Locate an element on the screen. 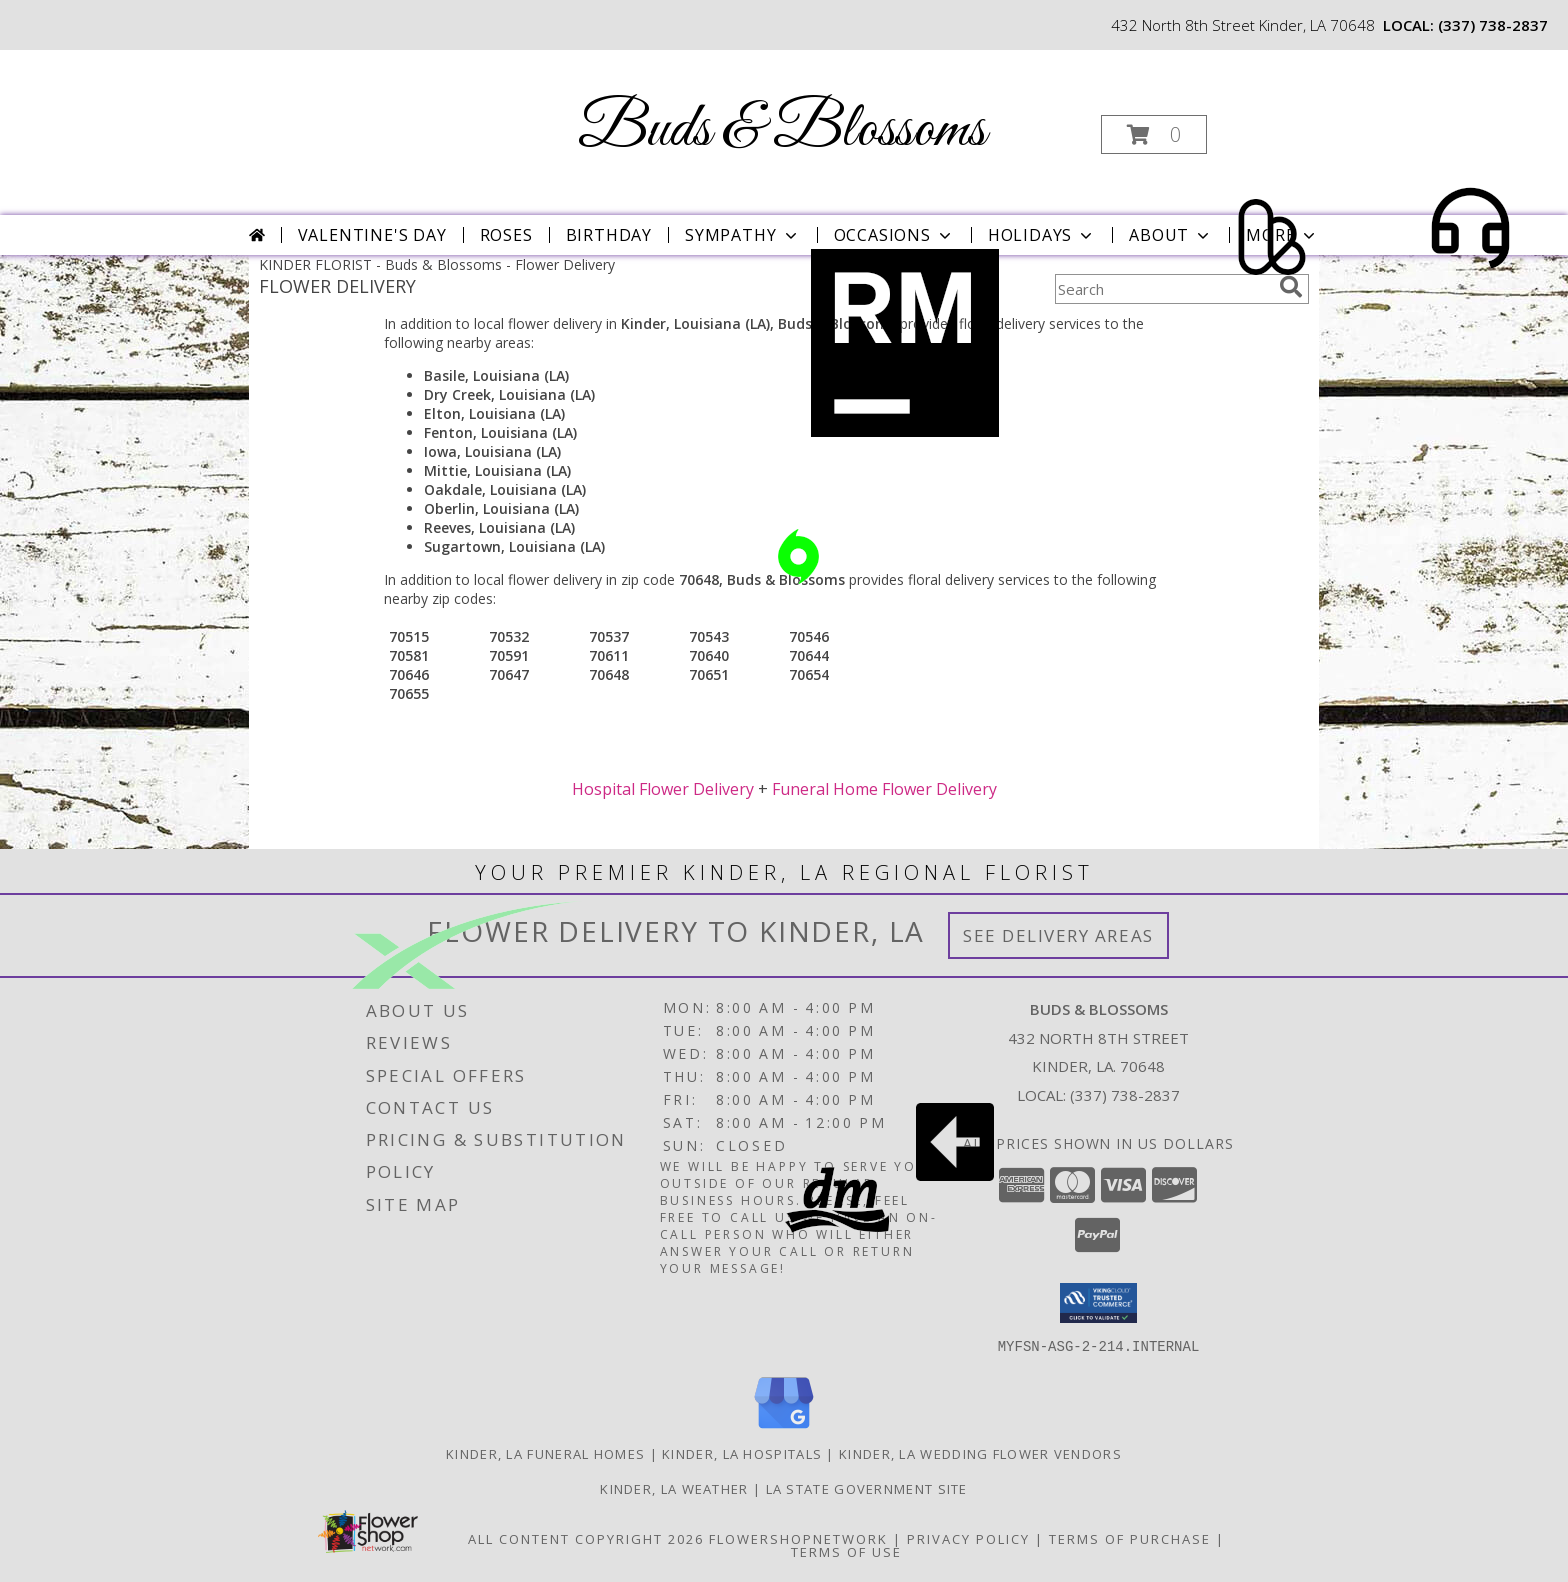 The width and height of the screenshot is (1568, 1582). open the Kleinanzeigen app is located at coordinates (1272, 237).